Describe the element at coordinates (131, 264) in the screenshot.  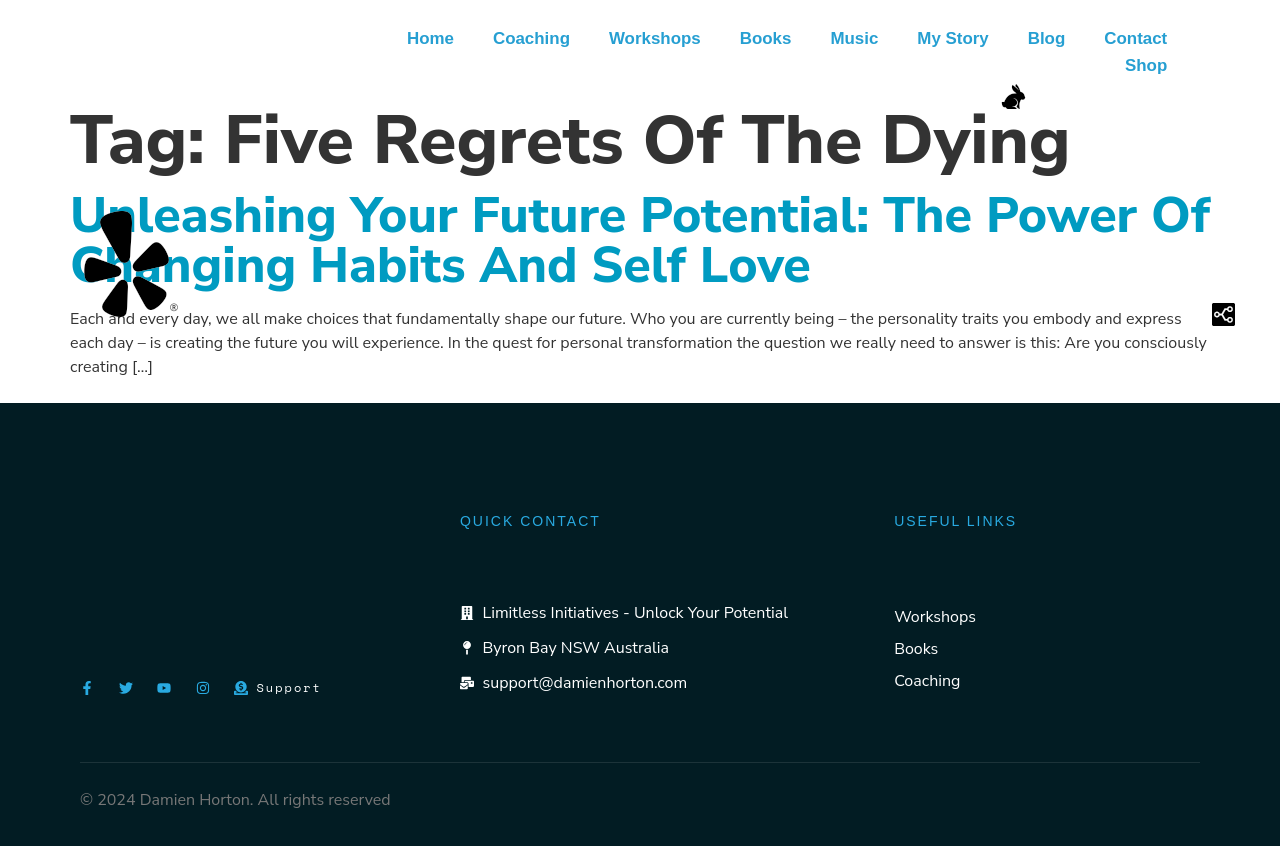
I see `open the Yelp app` at that location.